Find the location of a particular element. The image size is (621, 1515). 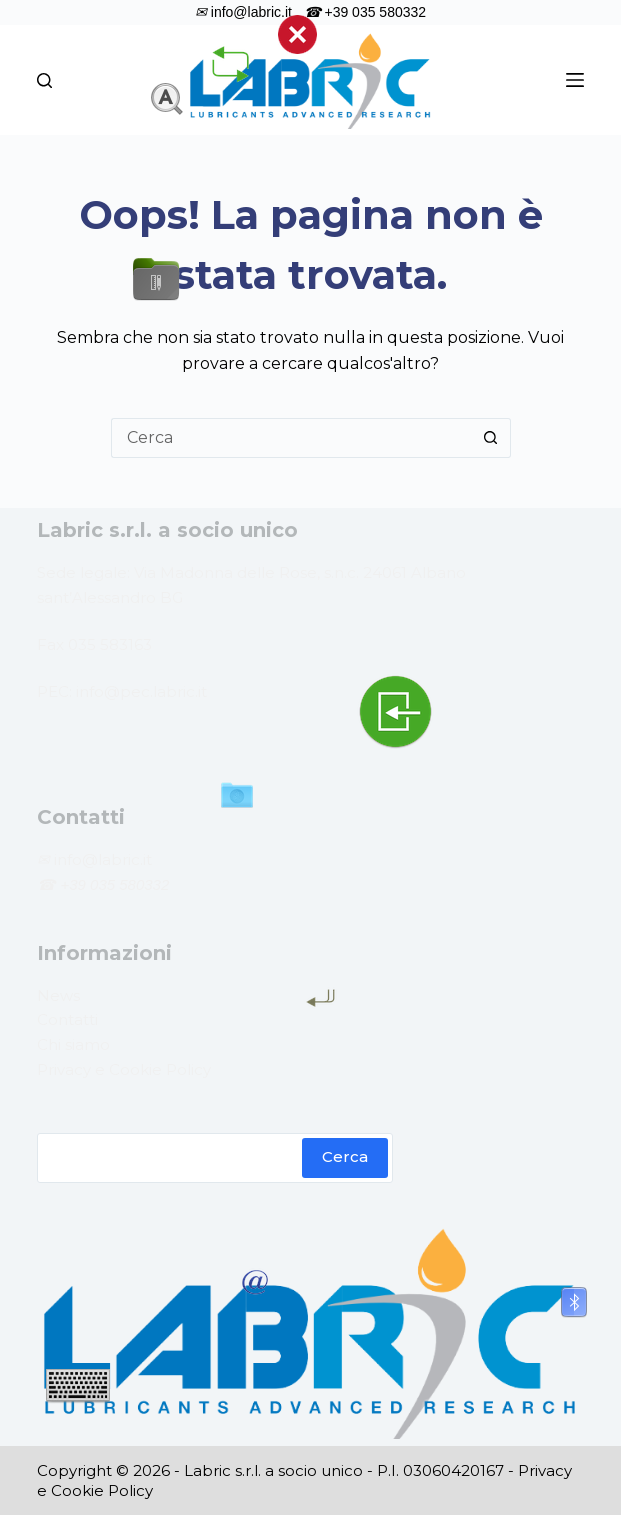

open an internet location or web shortcut is located at coordinates (255, 1282).